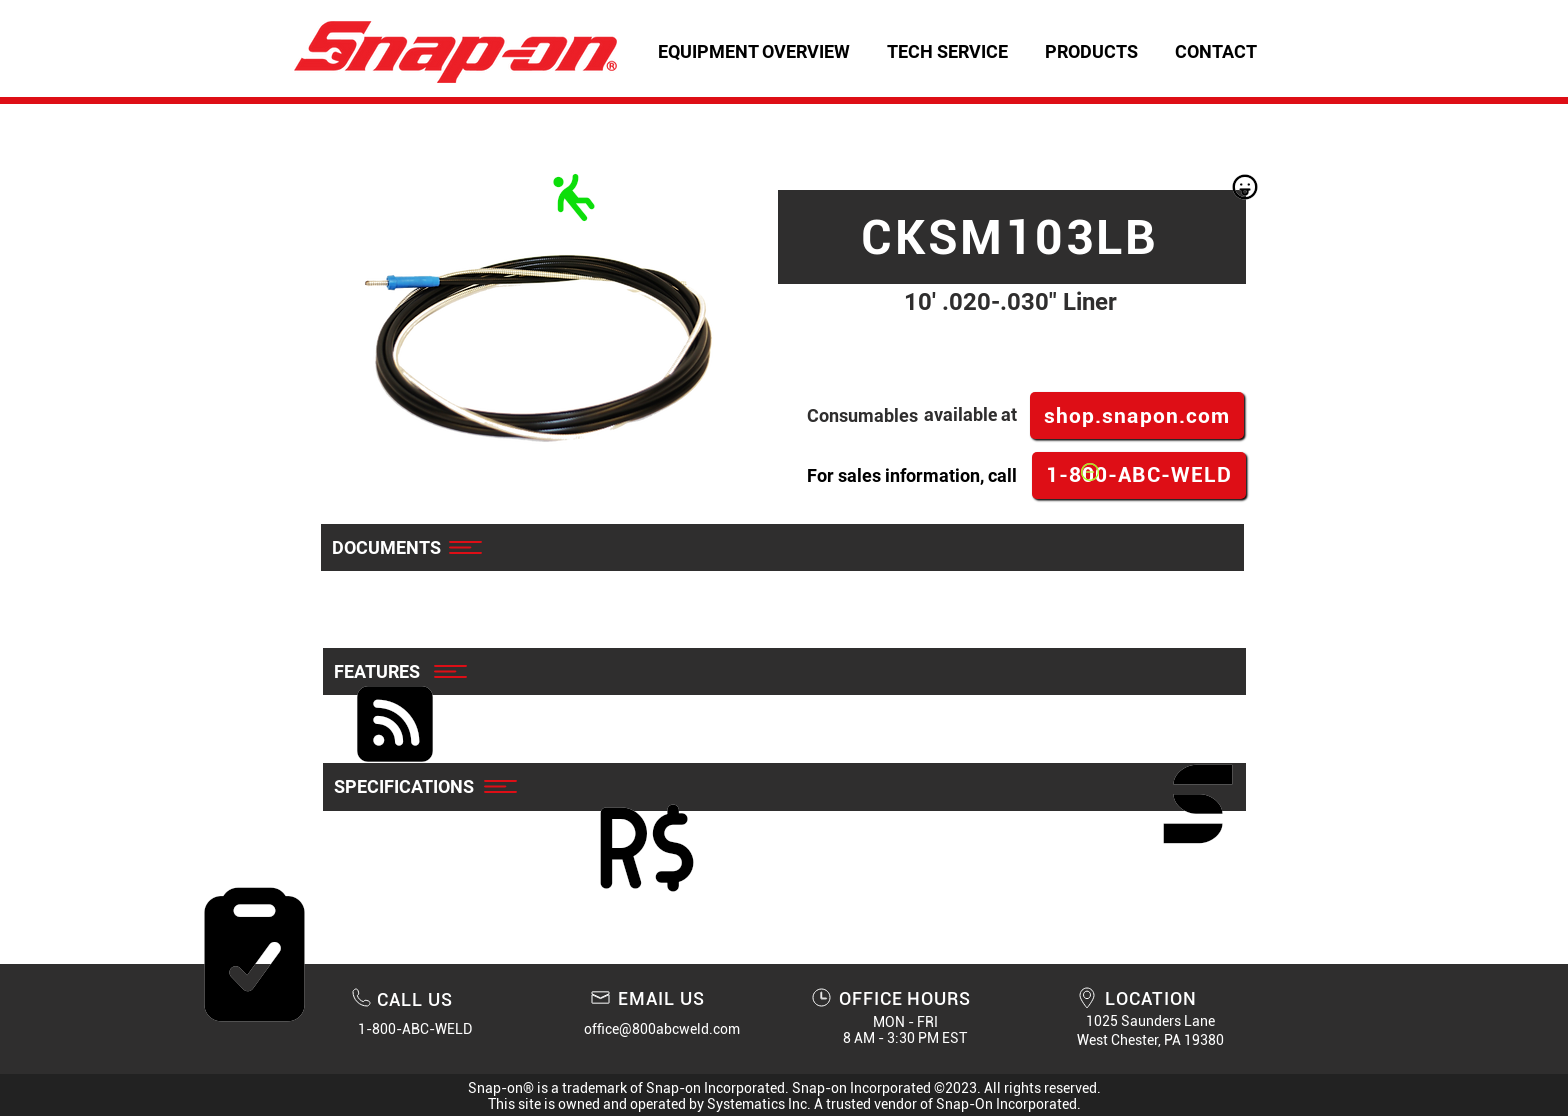 This screenshot has width=1568, height=1116. What do you see at coordinates (647, 848) in the screenshot?
I see `indicates brazilian real (BRL) currency` at bounding box center [647, 848].